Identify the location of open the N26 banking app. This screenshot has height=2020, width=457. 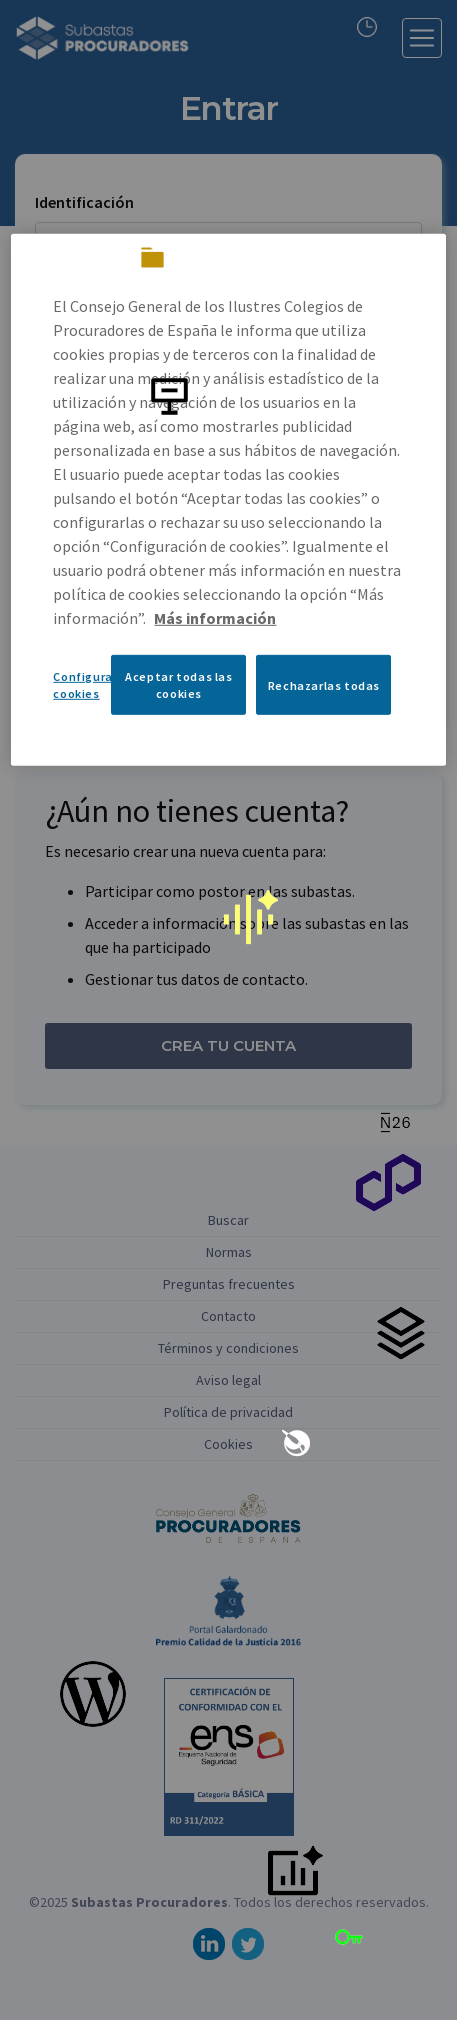
(395, 1122).